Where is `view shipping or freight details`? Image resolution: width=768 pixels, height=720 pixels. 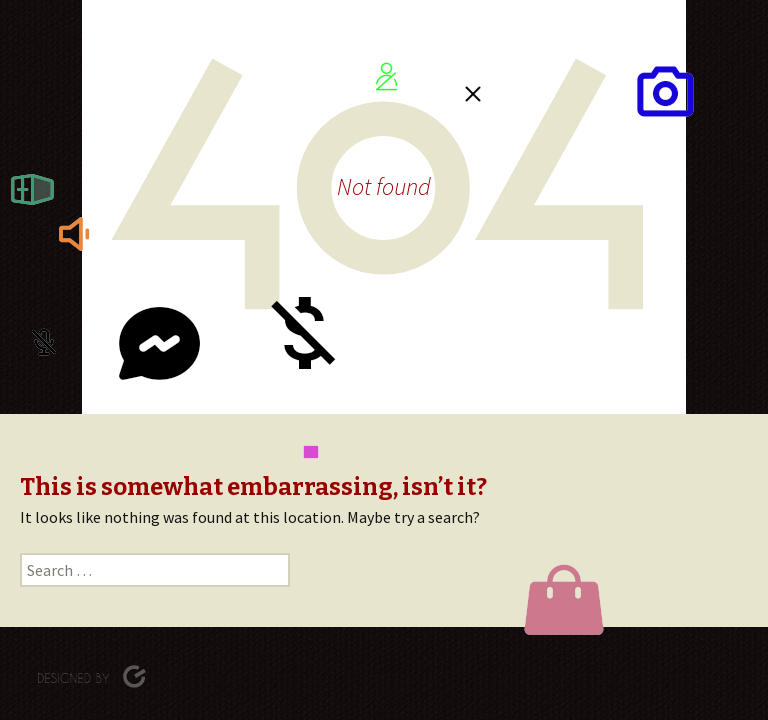
view shipping or freight details is located at coordinates (32, 189).